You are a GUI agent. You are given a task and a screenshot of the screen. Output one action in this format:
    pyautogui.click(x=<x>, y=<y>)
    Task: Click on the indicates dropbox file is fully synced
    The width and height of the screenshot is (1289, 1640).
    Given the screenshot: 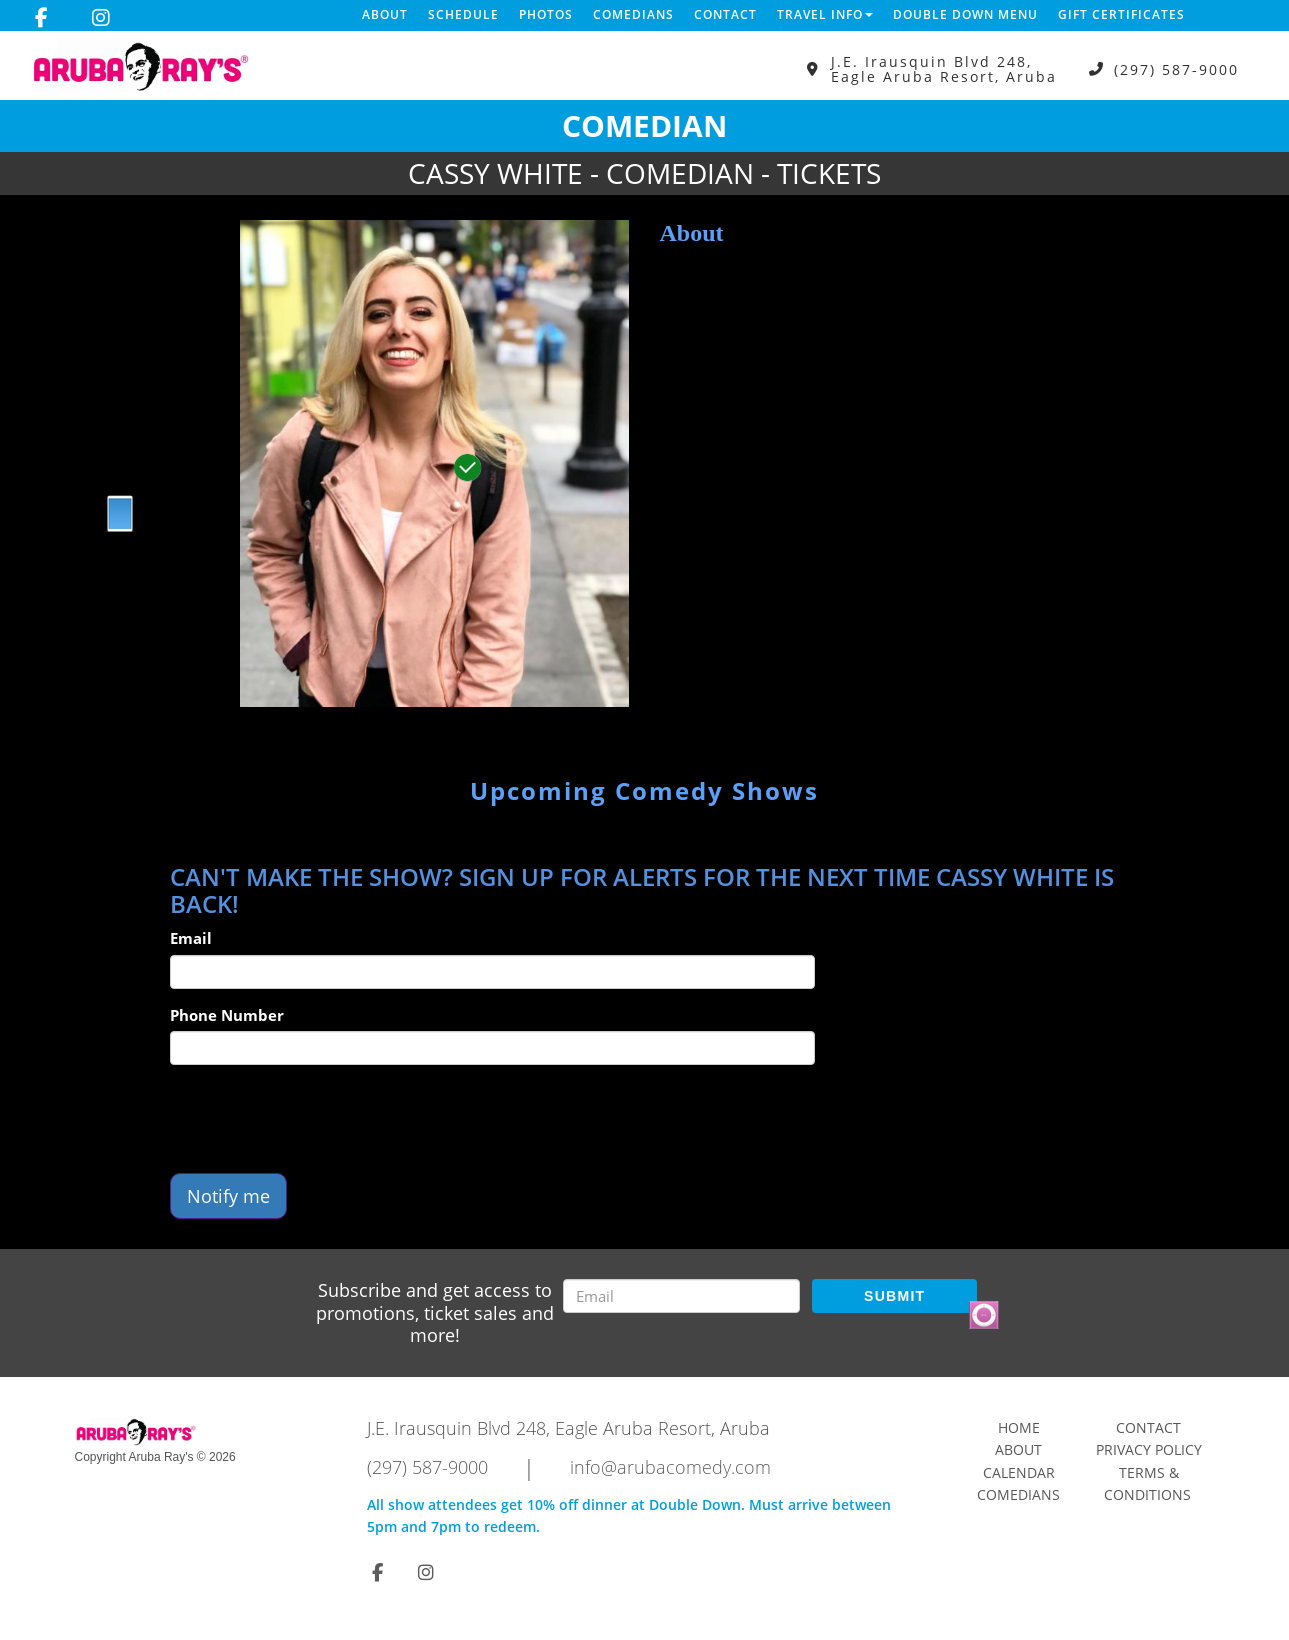 What is the action you would take?
    pyautogui.click(x=467, y=467)
    